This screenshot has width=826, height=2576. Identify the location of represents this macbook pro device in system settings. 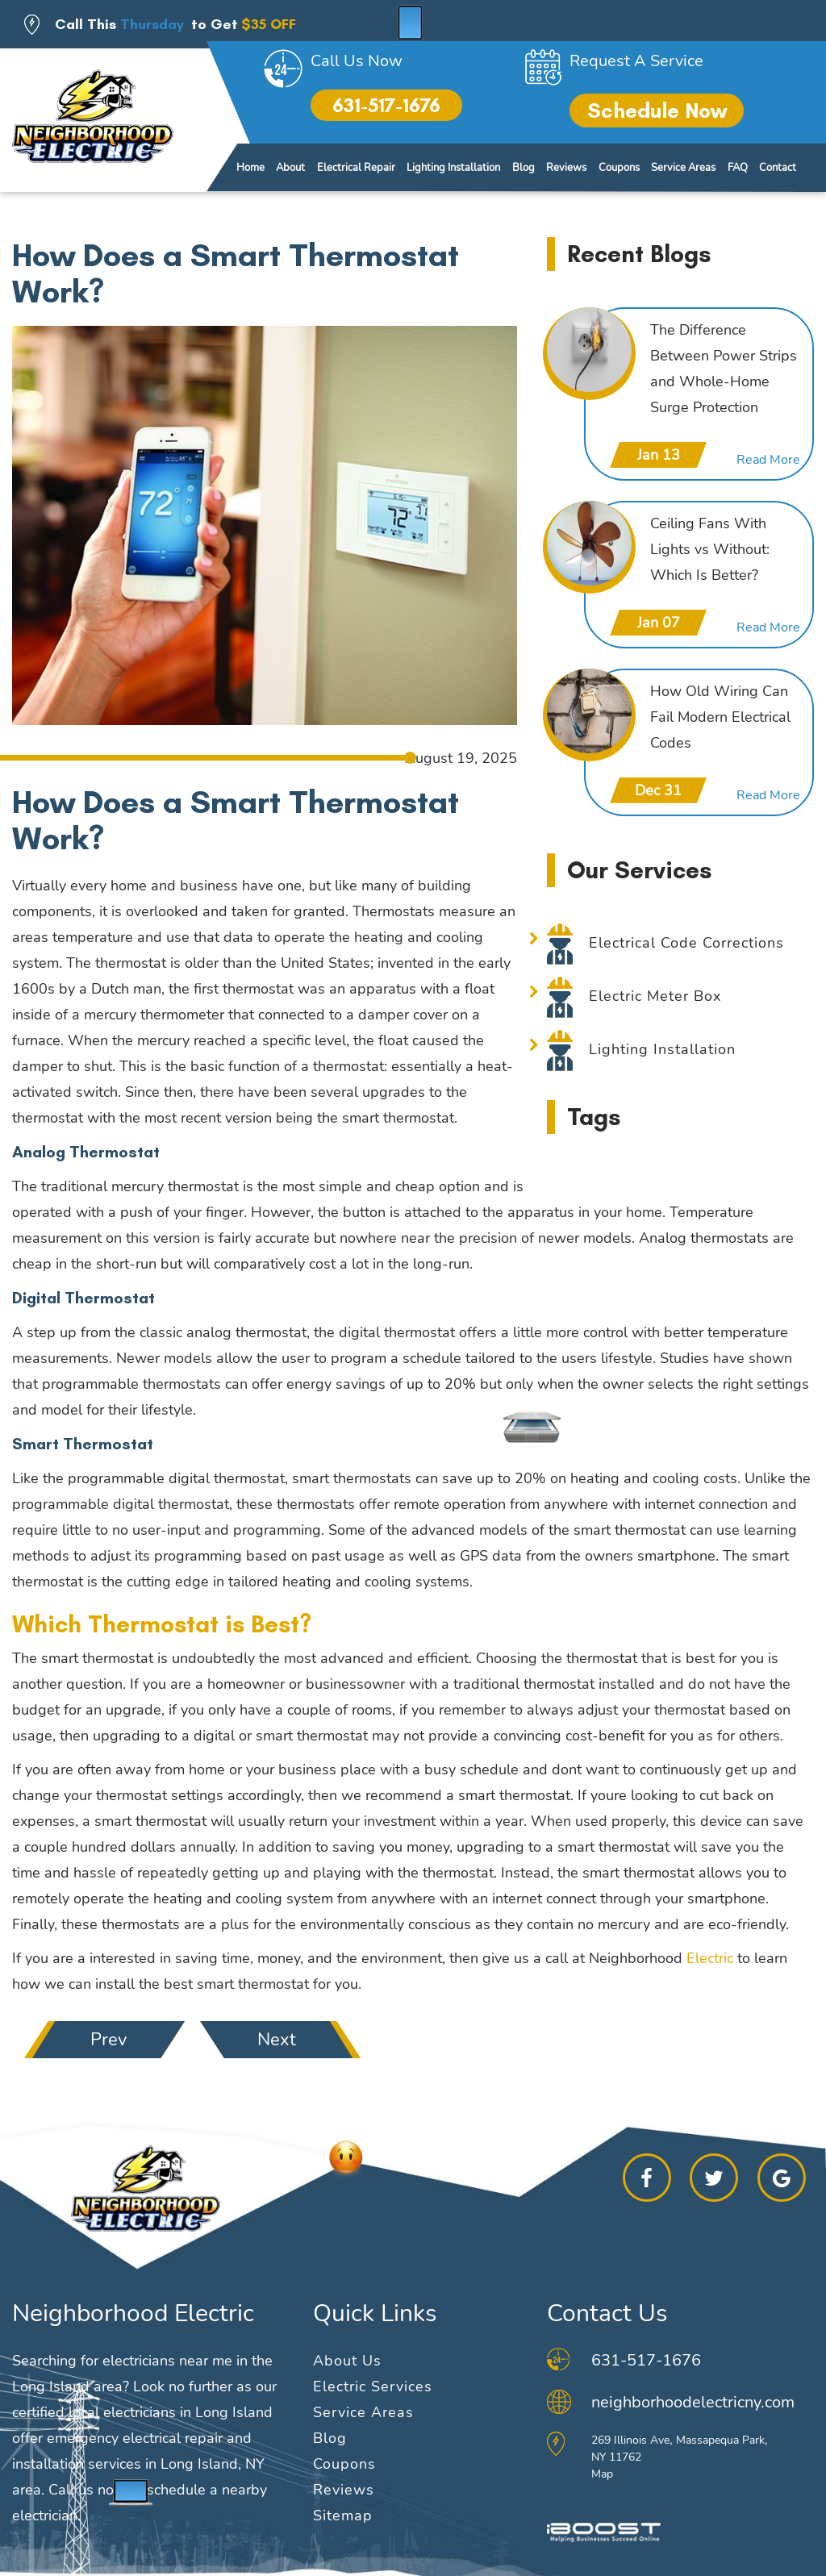
(131, 2491).